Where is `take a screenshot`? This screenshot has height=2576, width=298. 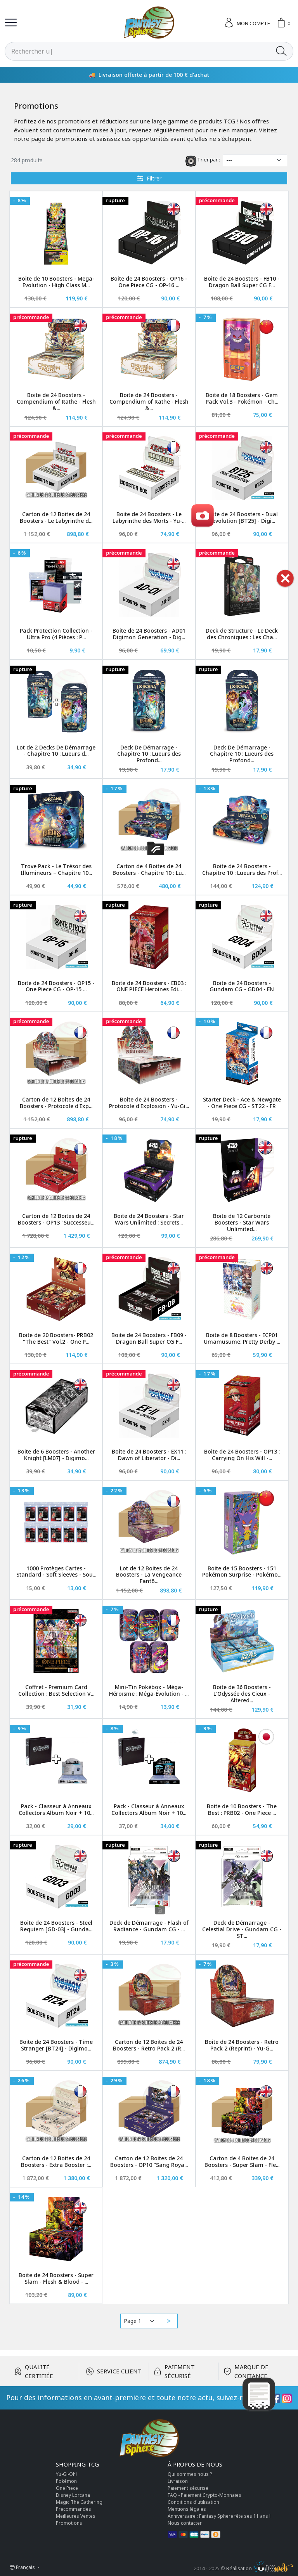 take a screenshot is located at coordinates (203, 515).